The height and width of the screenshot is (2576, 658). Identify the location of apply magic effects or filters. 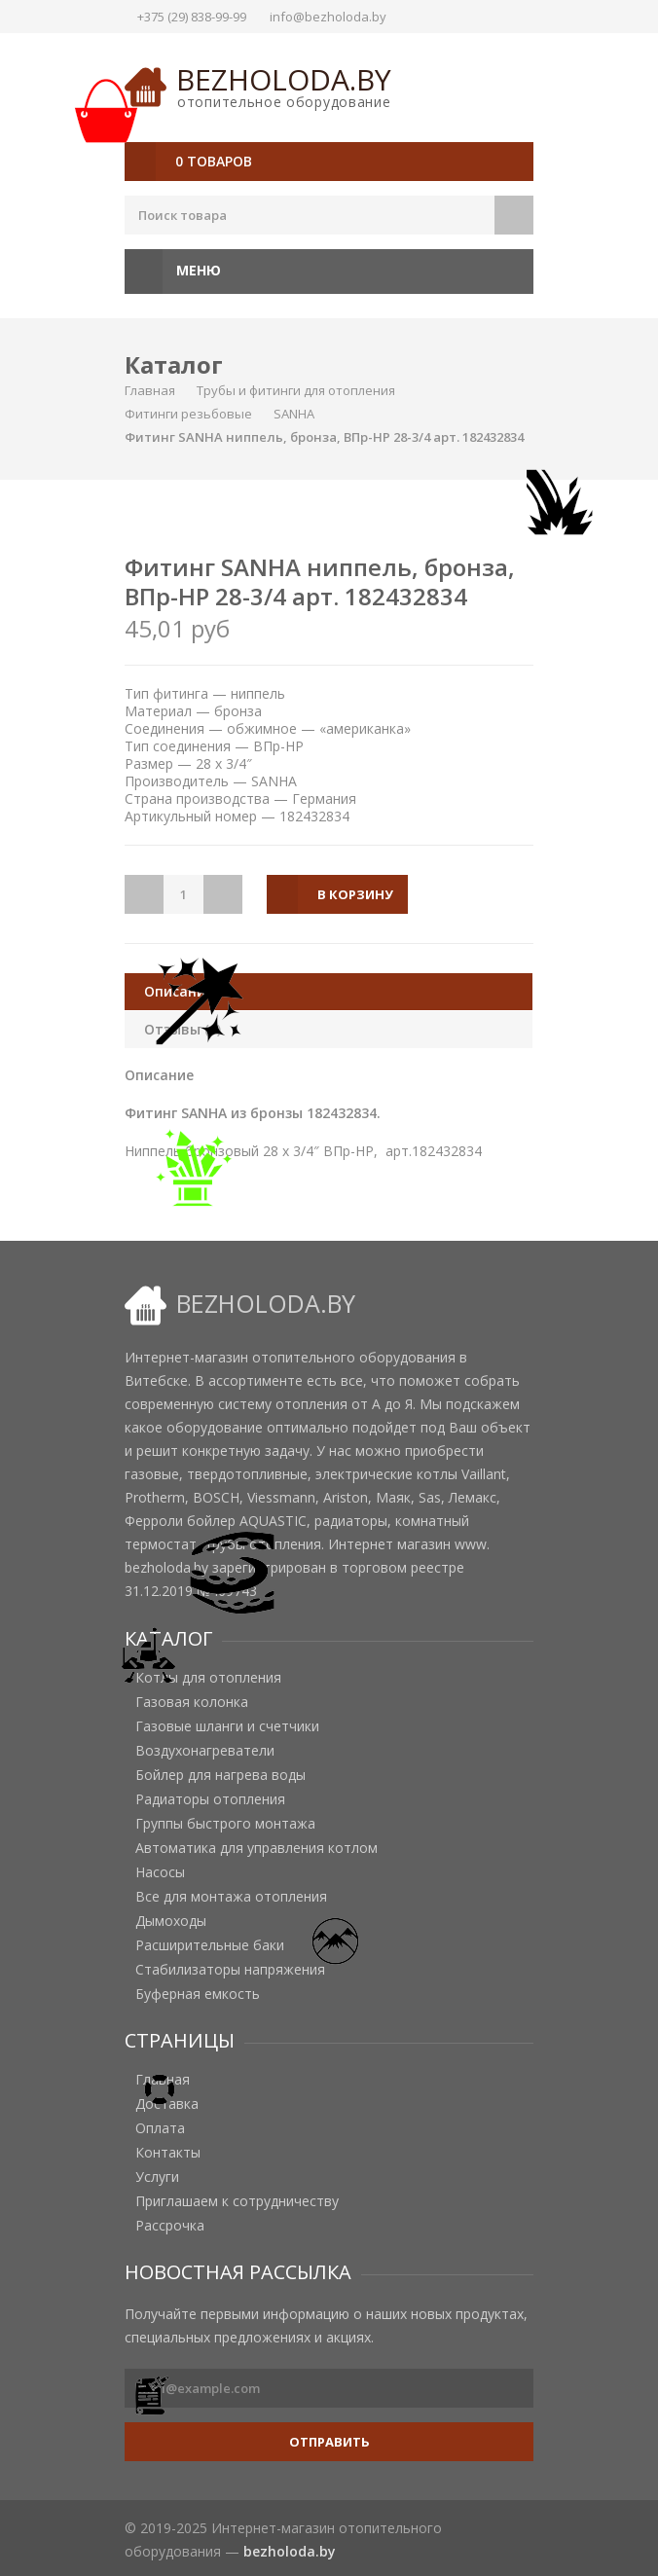
(200, 1000).